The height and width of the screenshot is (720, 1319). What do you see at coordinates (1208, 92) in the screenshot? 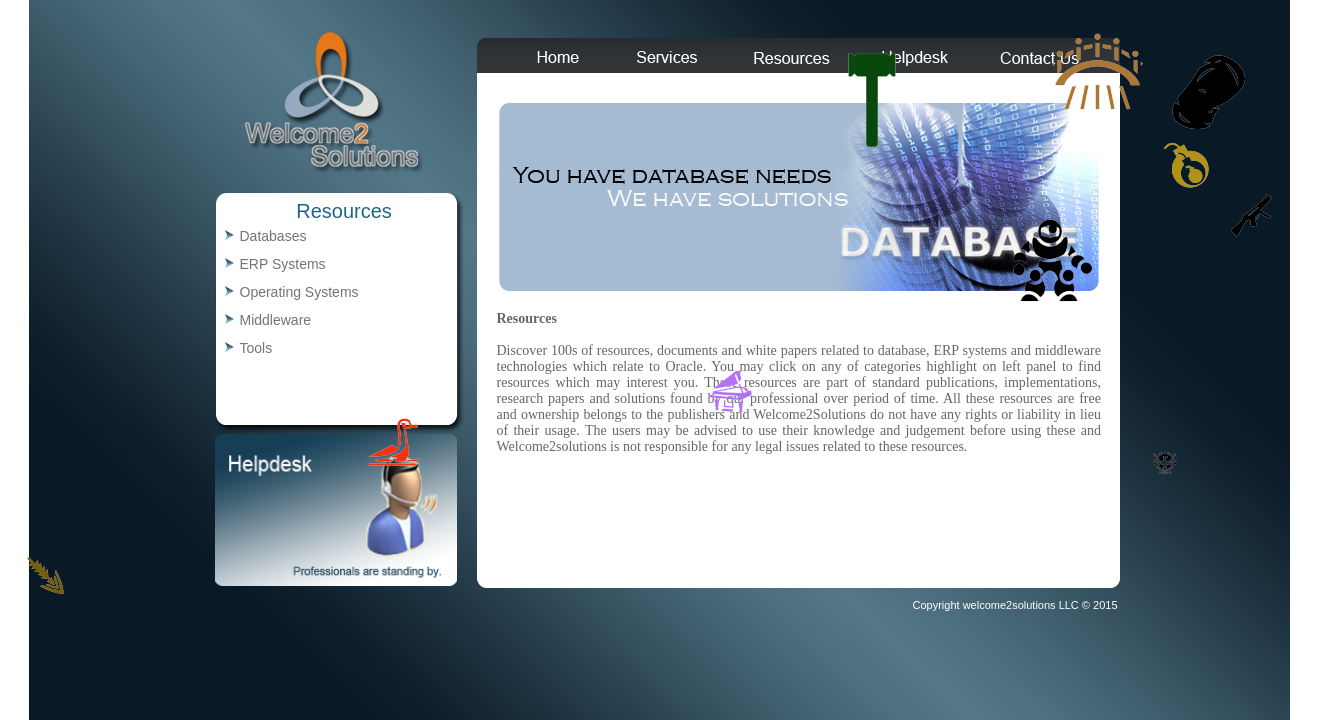
I see `select potato as a game resource or ingredient` at bounding box center [1208, 92].